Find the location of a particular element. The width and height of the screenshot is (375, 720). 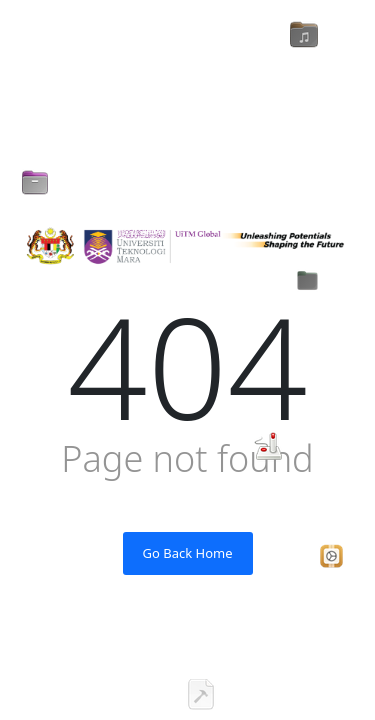

open the file manager application is located at coordinates (35, 182).